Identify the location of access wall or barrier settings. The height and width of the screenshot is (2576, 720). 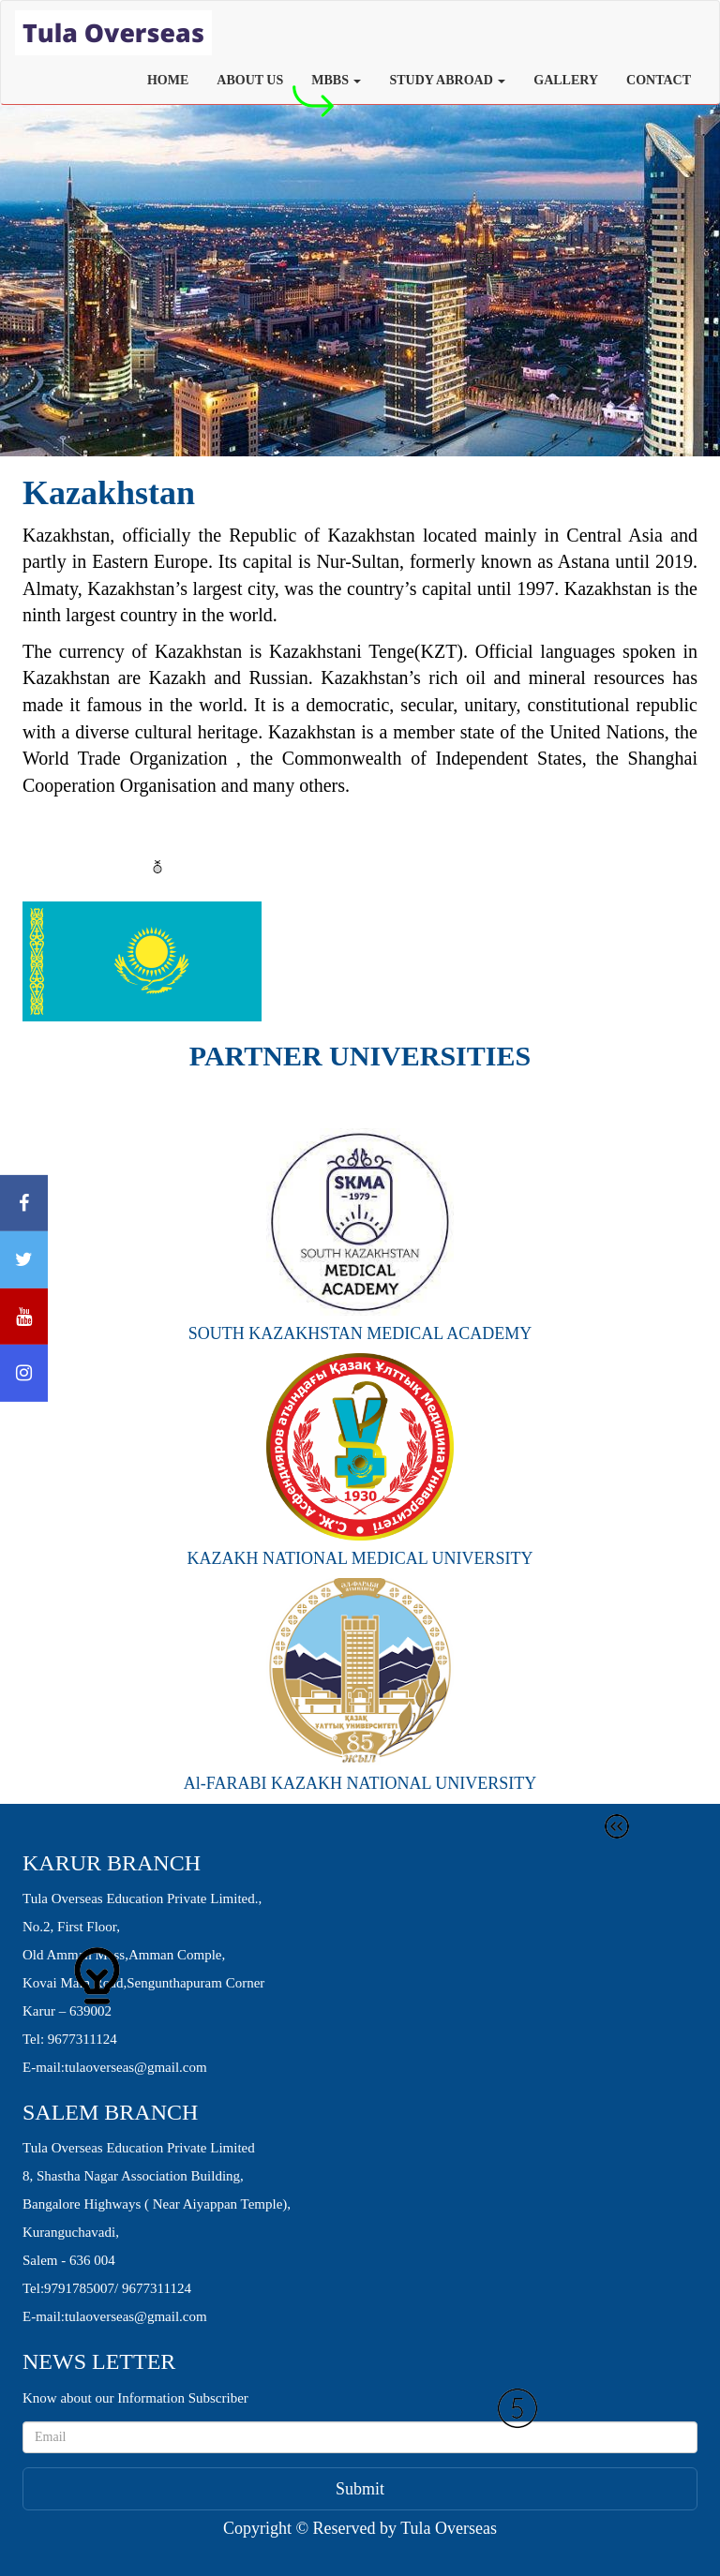
(485, 260).